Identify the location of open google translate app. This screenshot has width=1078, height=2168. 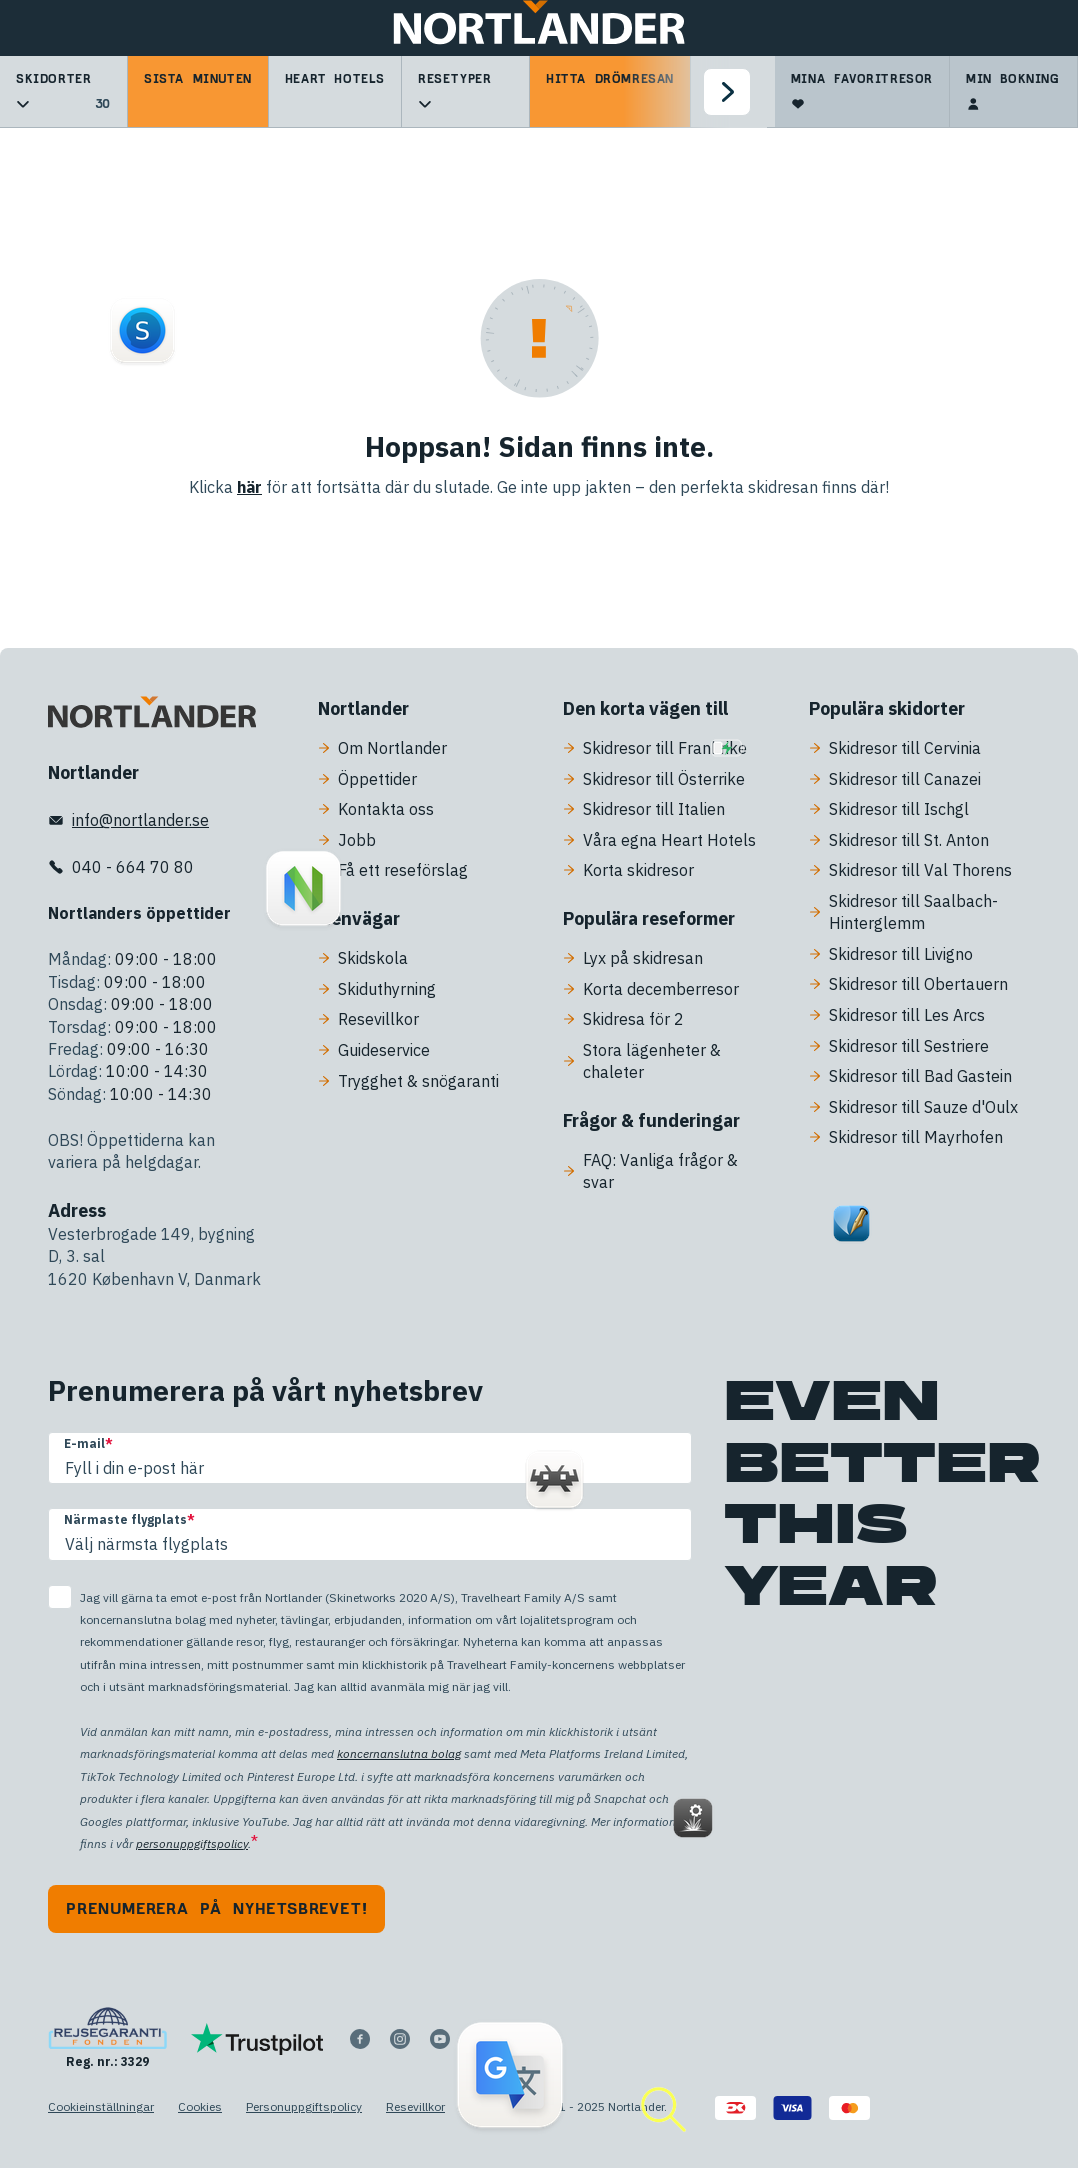
(510, 2075).